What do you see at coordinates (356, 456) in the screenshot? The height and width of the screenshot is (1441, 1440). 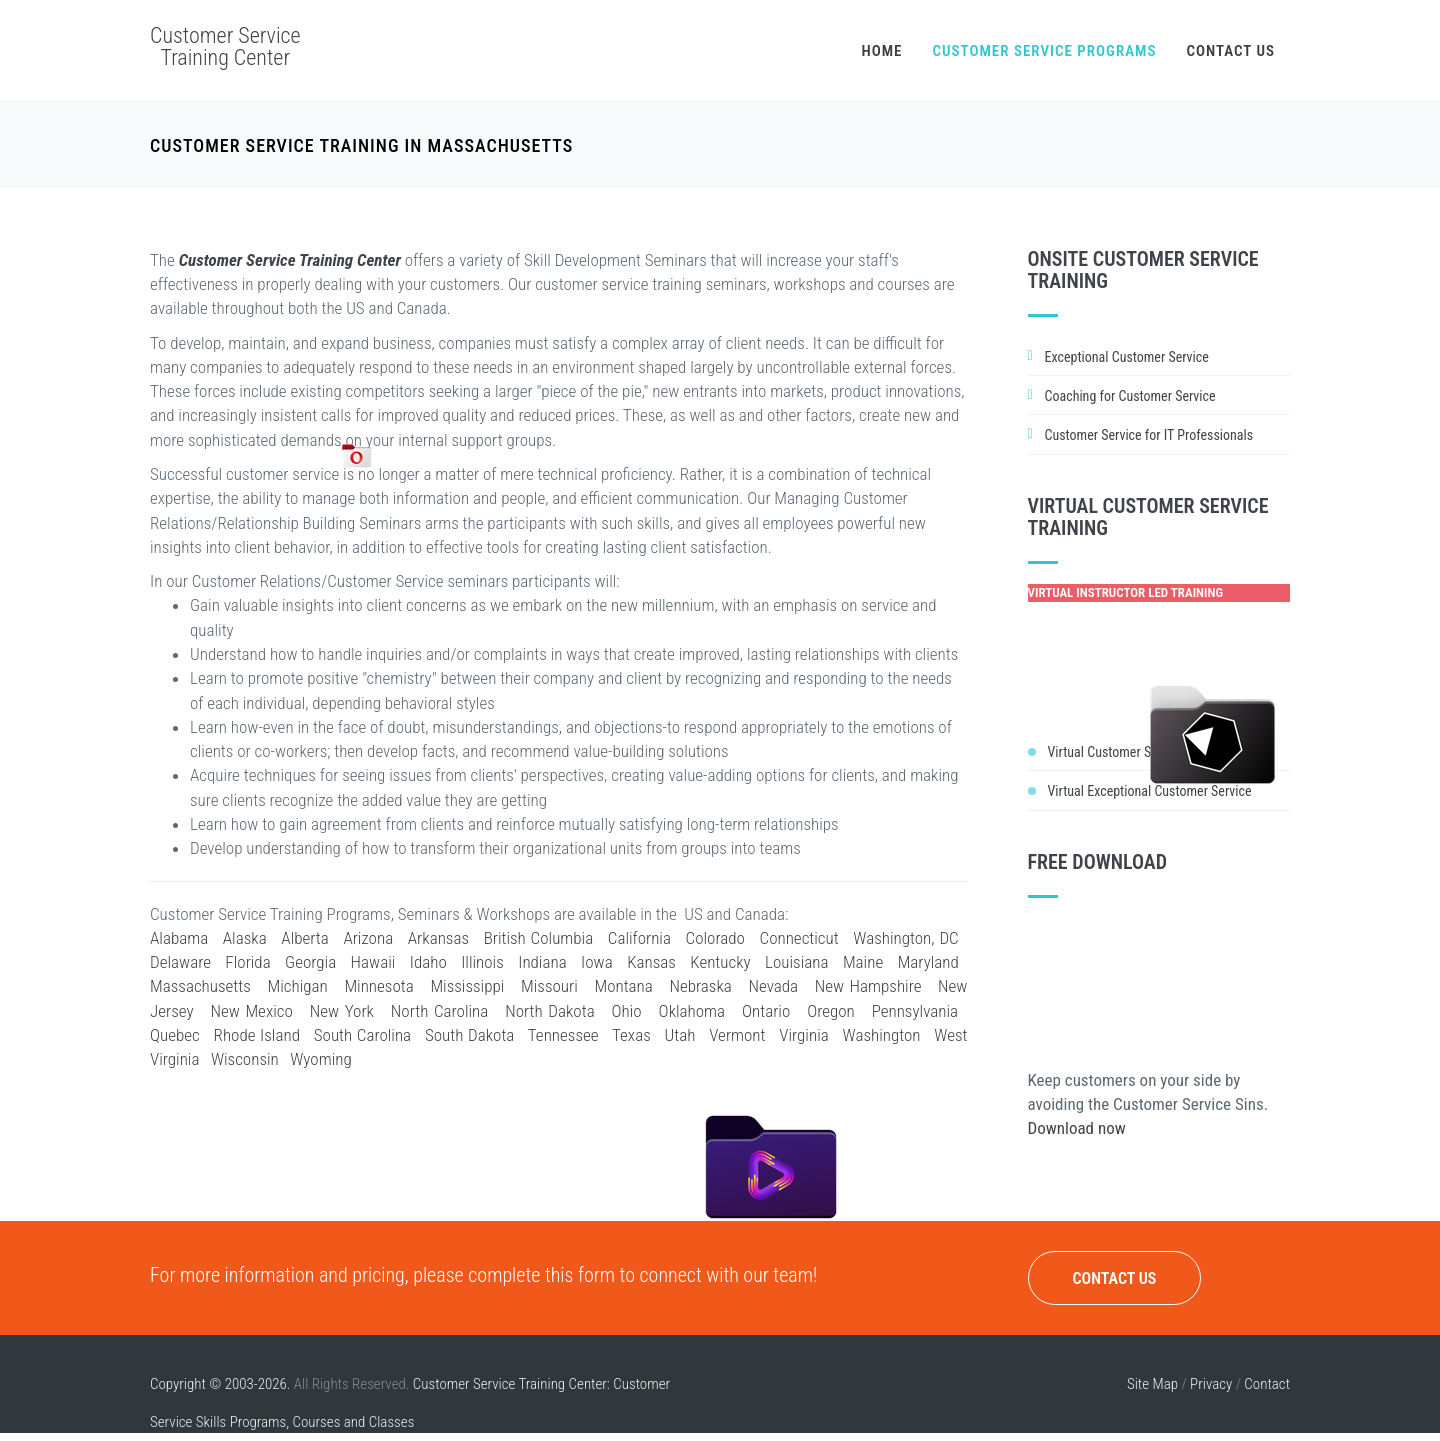 I see `open folder containing Opera browser files` at bounding box center [356, 456].